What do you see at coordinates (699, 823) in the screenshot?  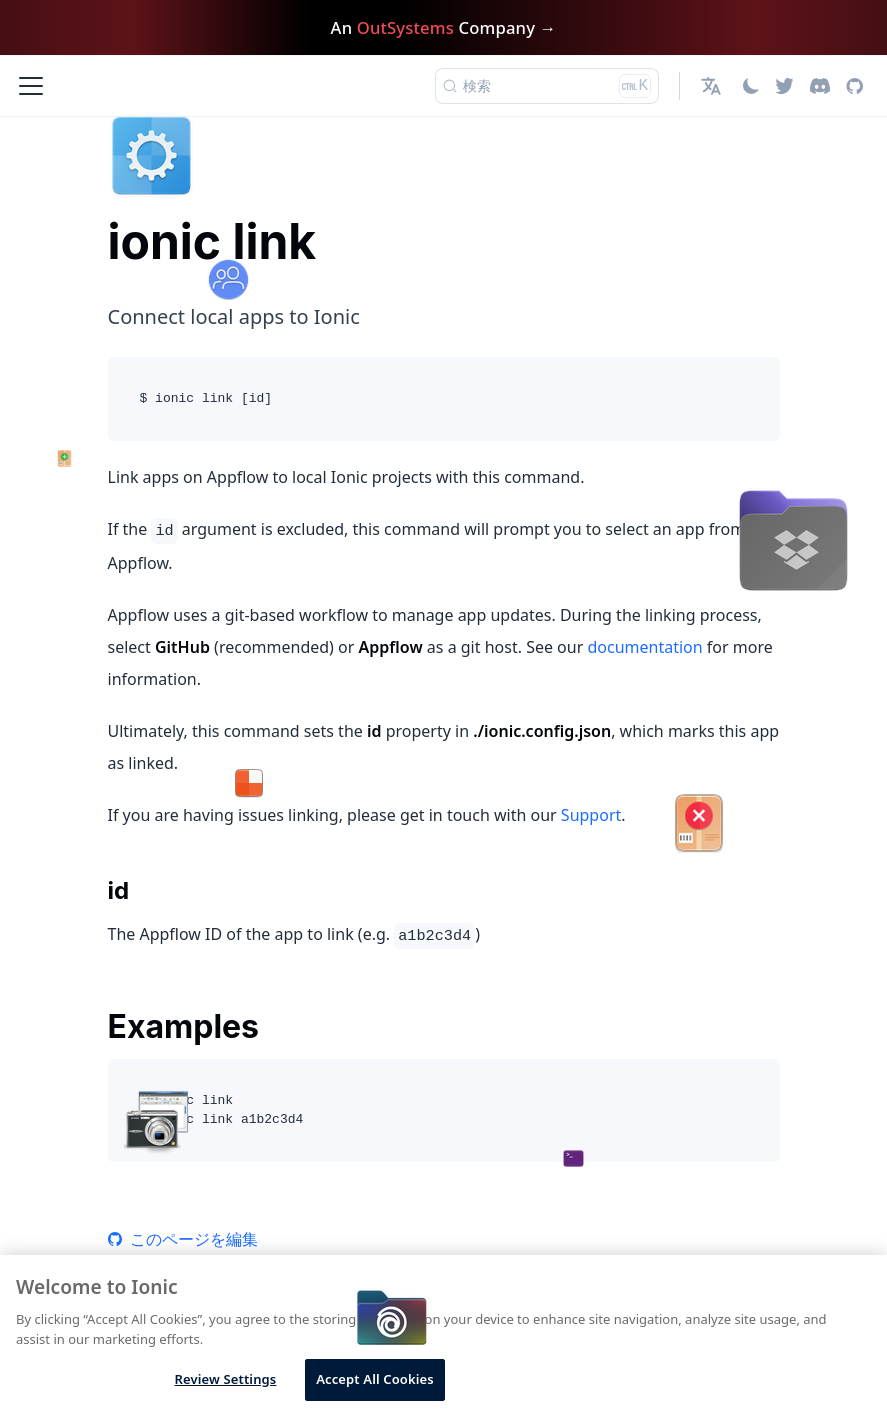 I see `indicates a package removal or uninstallation in progress` at bounding box center [699, 823].